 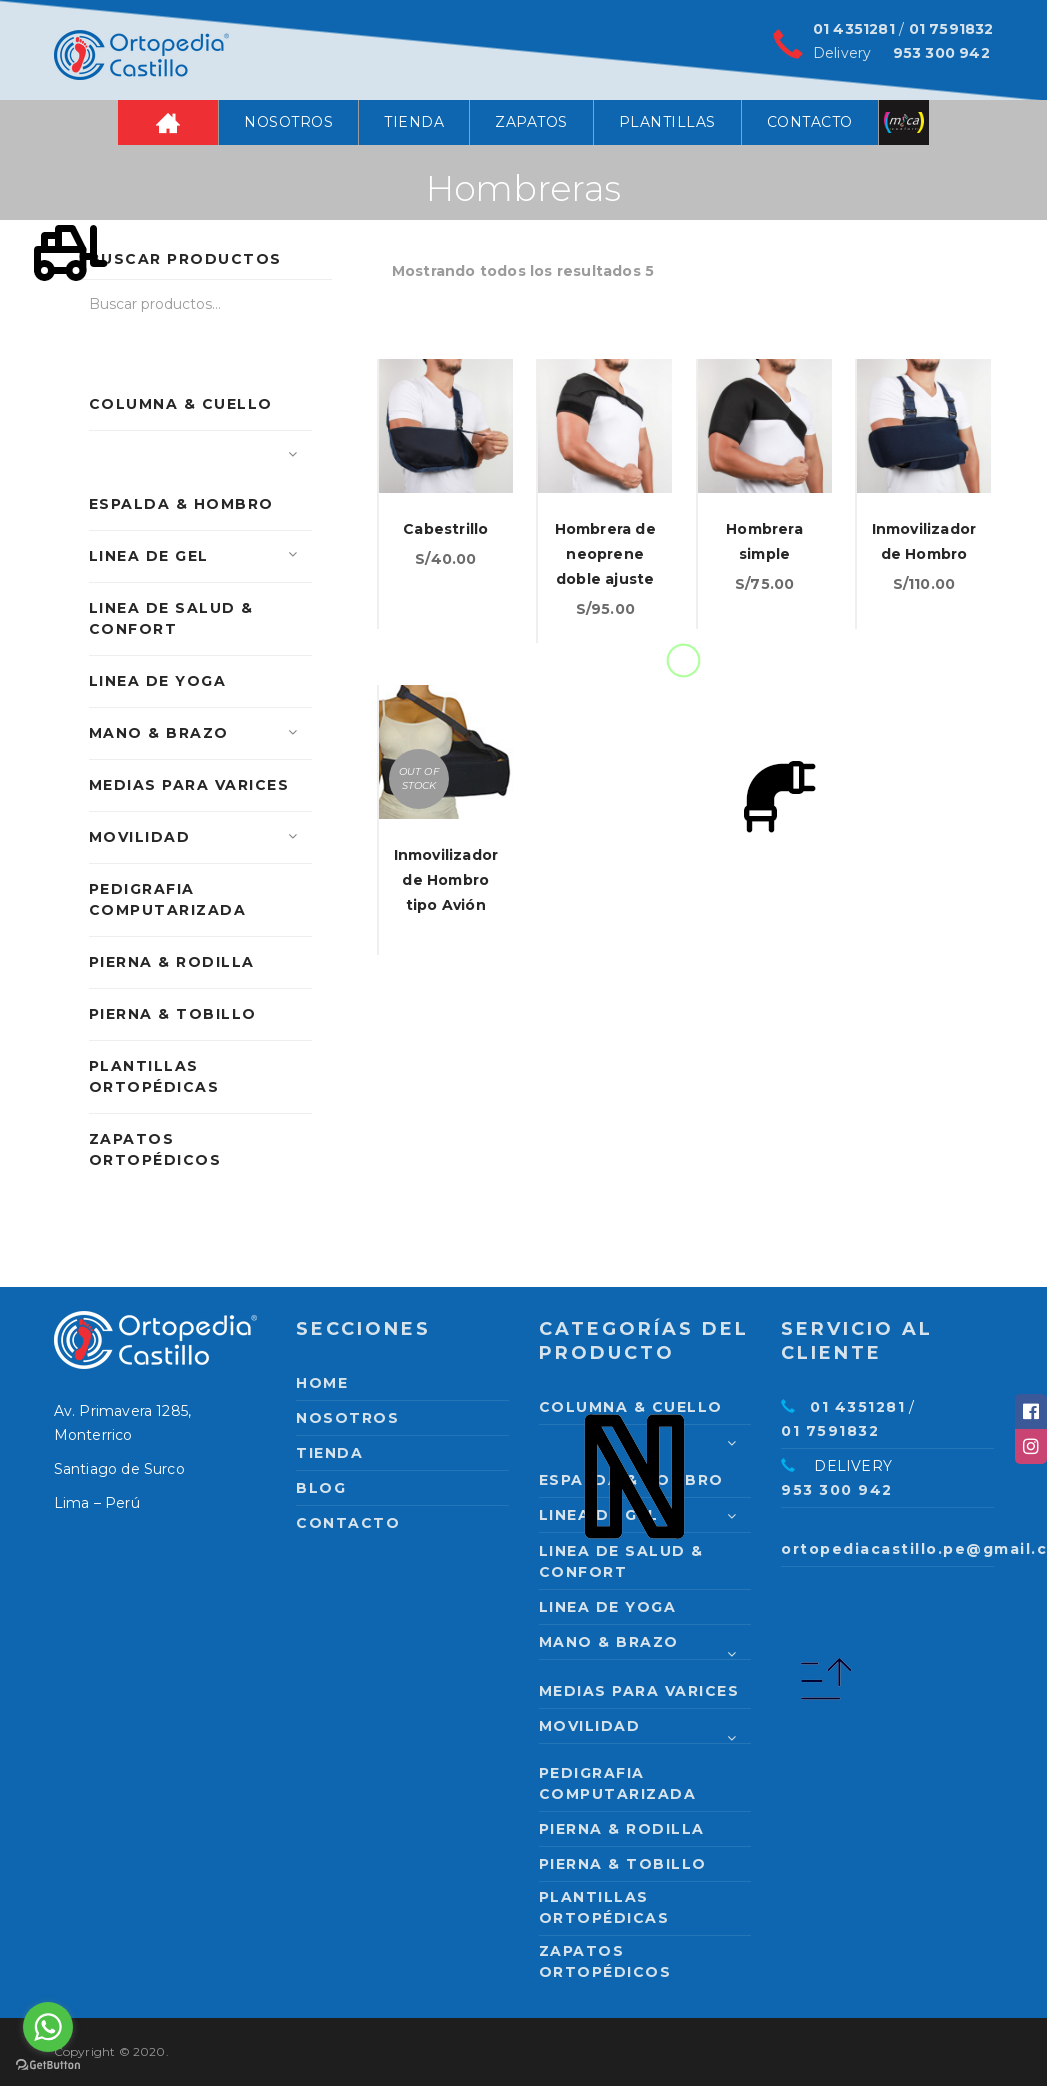 What do you see at coordinates (683, 660) in the screenshot?
I see `unselected radio button or checkbox option` at bounding box center [683, 660].